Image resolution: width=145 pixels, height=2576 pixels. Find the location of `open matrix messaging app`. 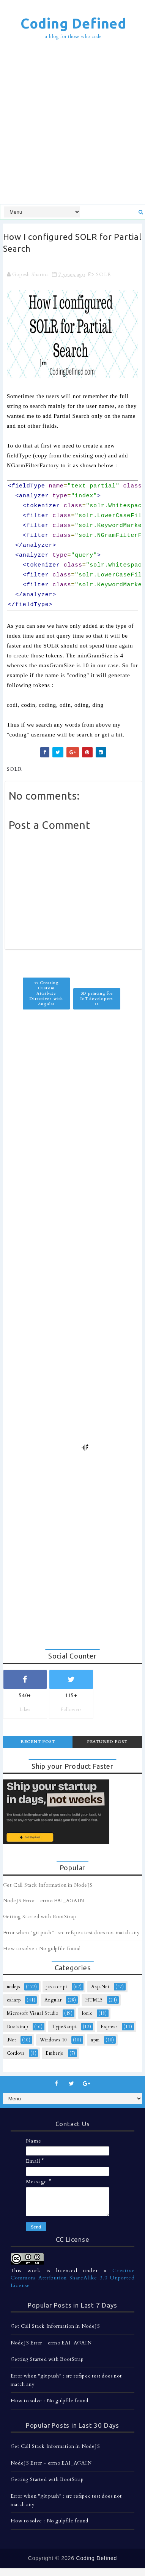

open matrix messaging app is located at coordinates (44, 363).